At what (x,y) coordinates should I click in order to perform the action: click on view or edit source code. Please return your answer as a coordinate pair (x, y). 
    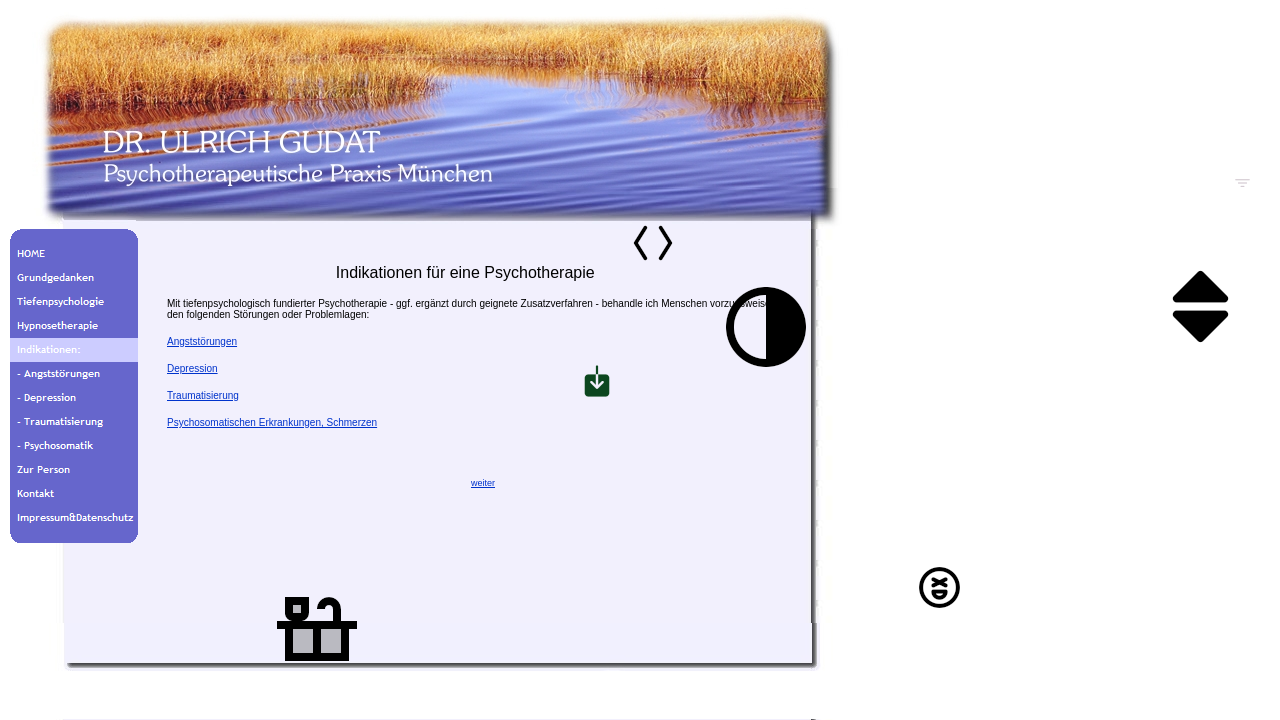
    Looking at the image, I should click on (653, 243).